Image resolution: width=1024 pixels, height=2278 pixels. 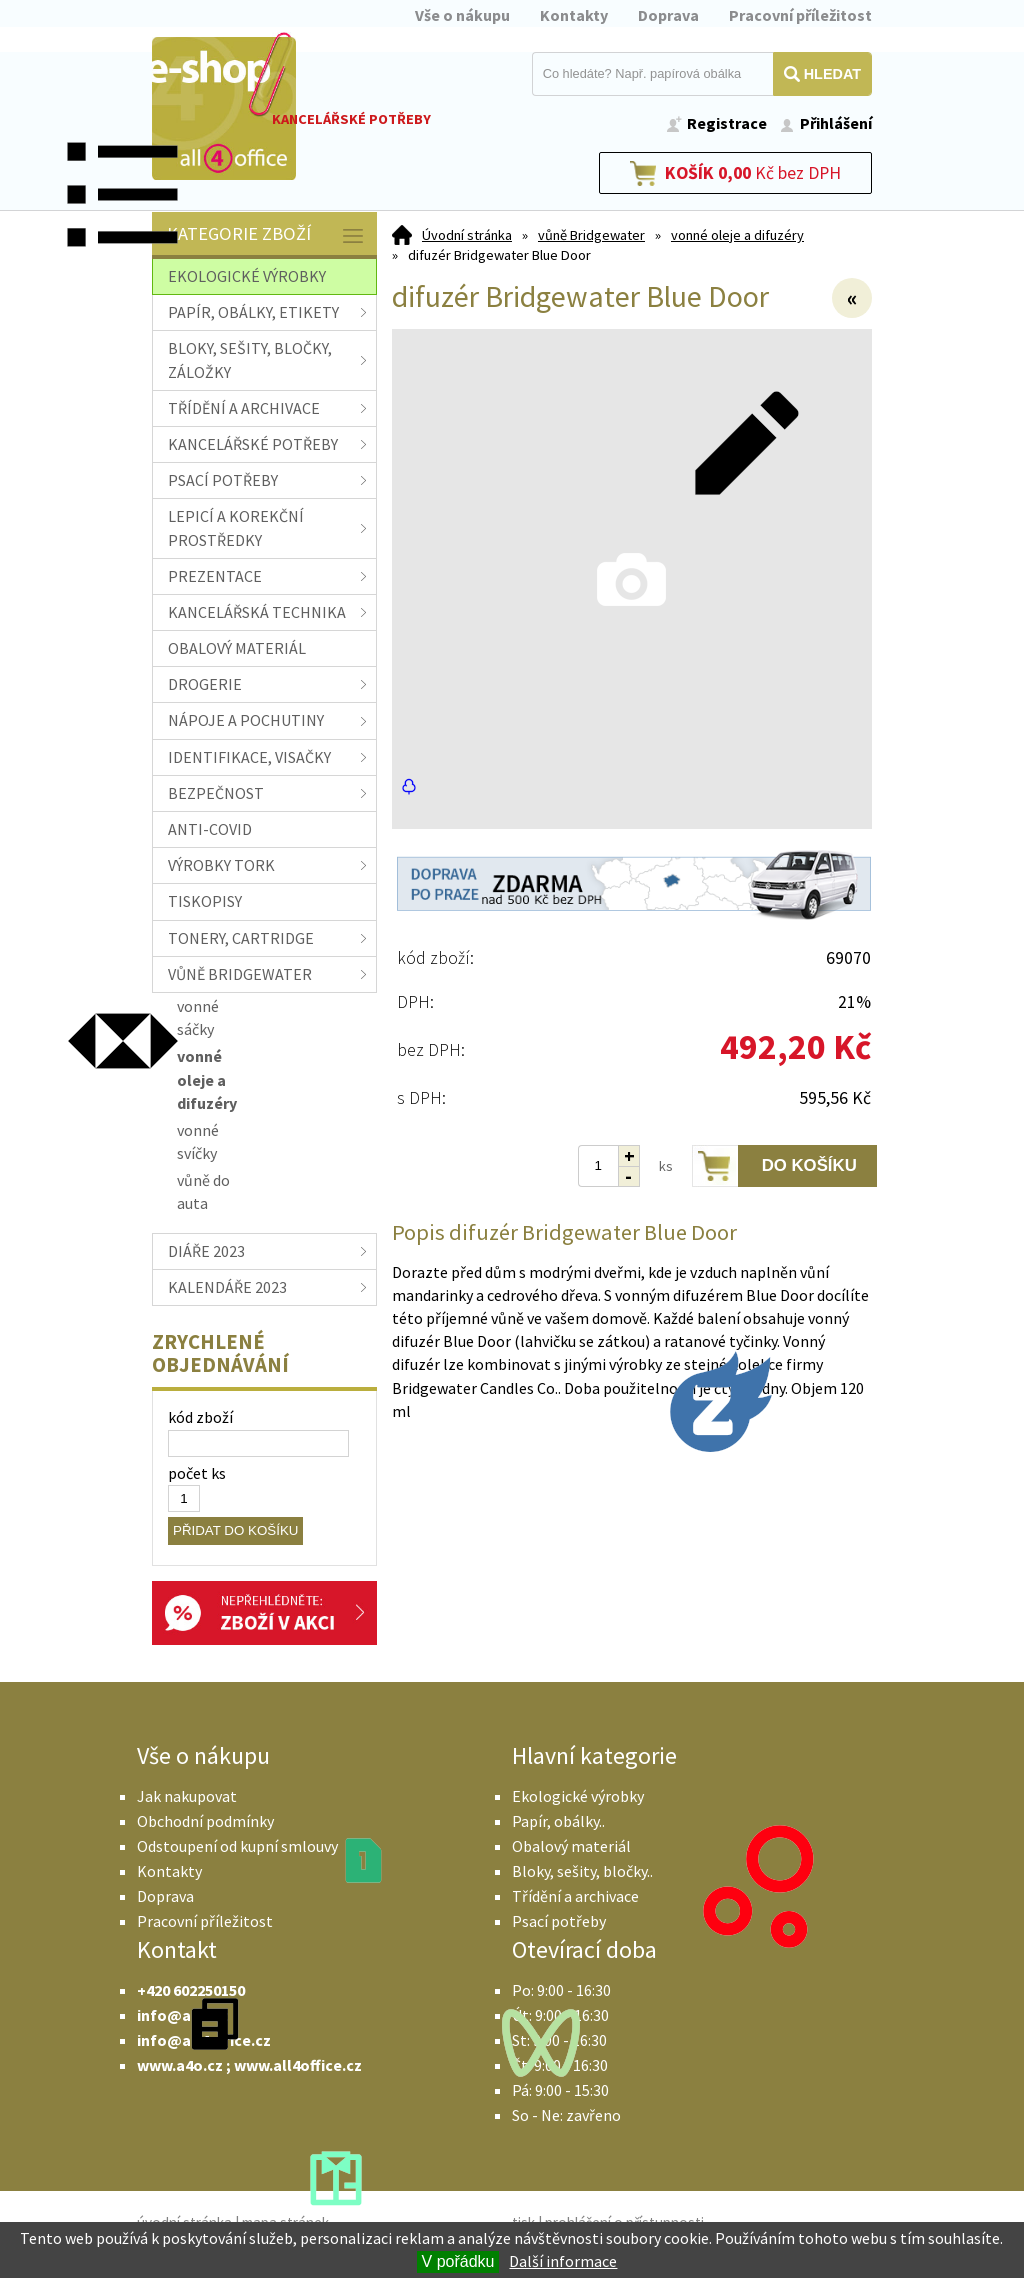 I want to click on view bubble chart visualization, so click(x=764, y=1886).